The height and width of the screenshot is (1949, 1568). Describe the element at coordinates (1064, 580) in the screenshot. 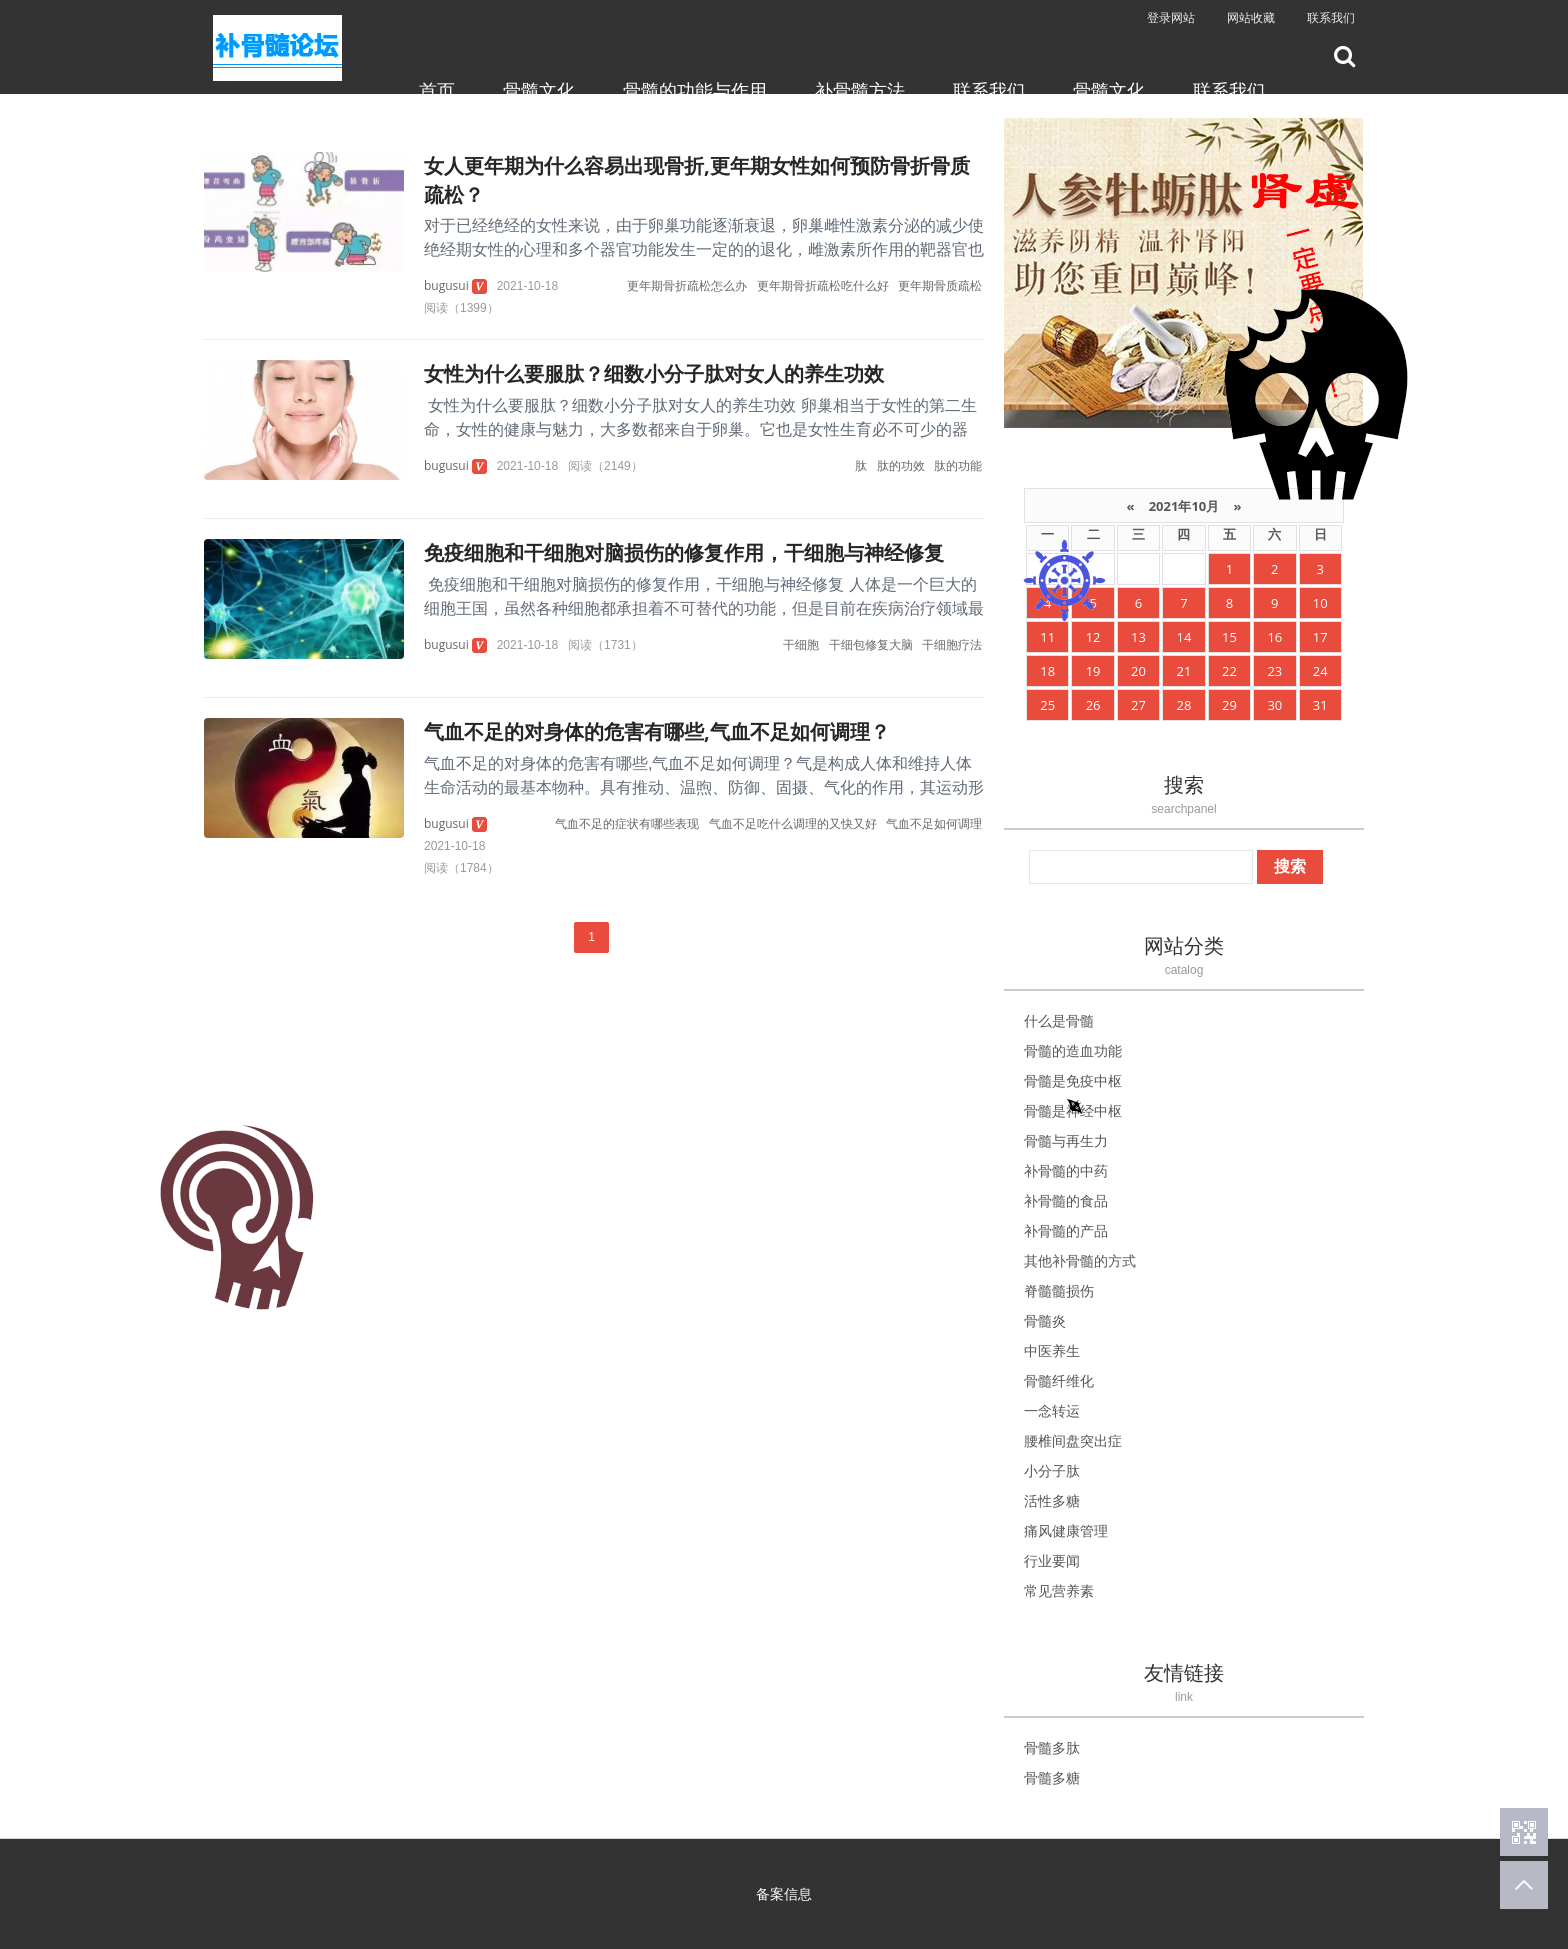

I see `navigate to sailing or nautical settings` at that location.